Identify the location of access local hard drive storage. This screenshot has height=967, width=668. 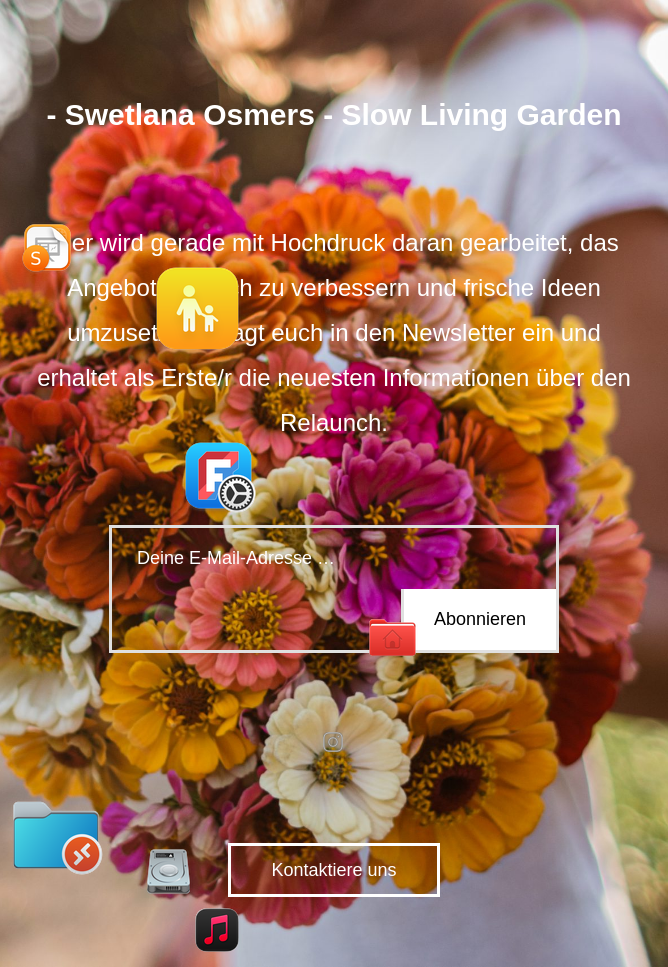
(168, 871).